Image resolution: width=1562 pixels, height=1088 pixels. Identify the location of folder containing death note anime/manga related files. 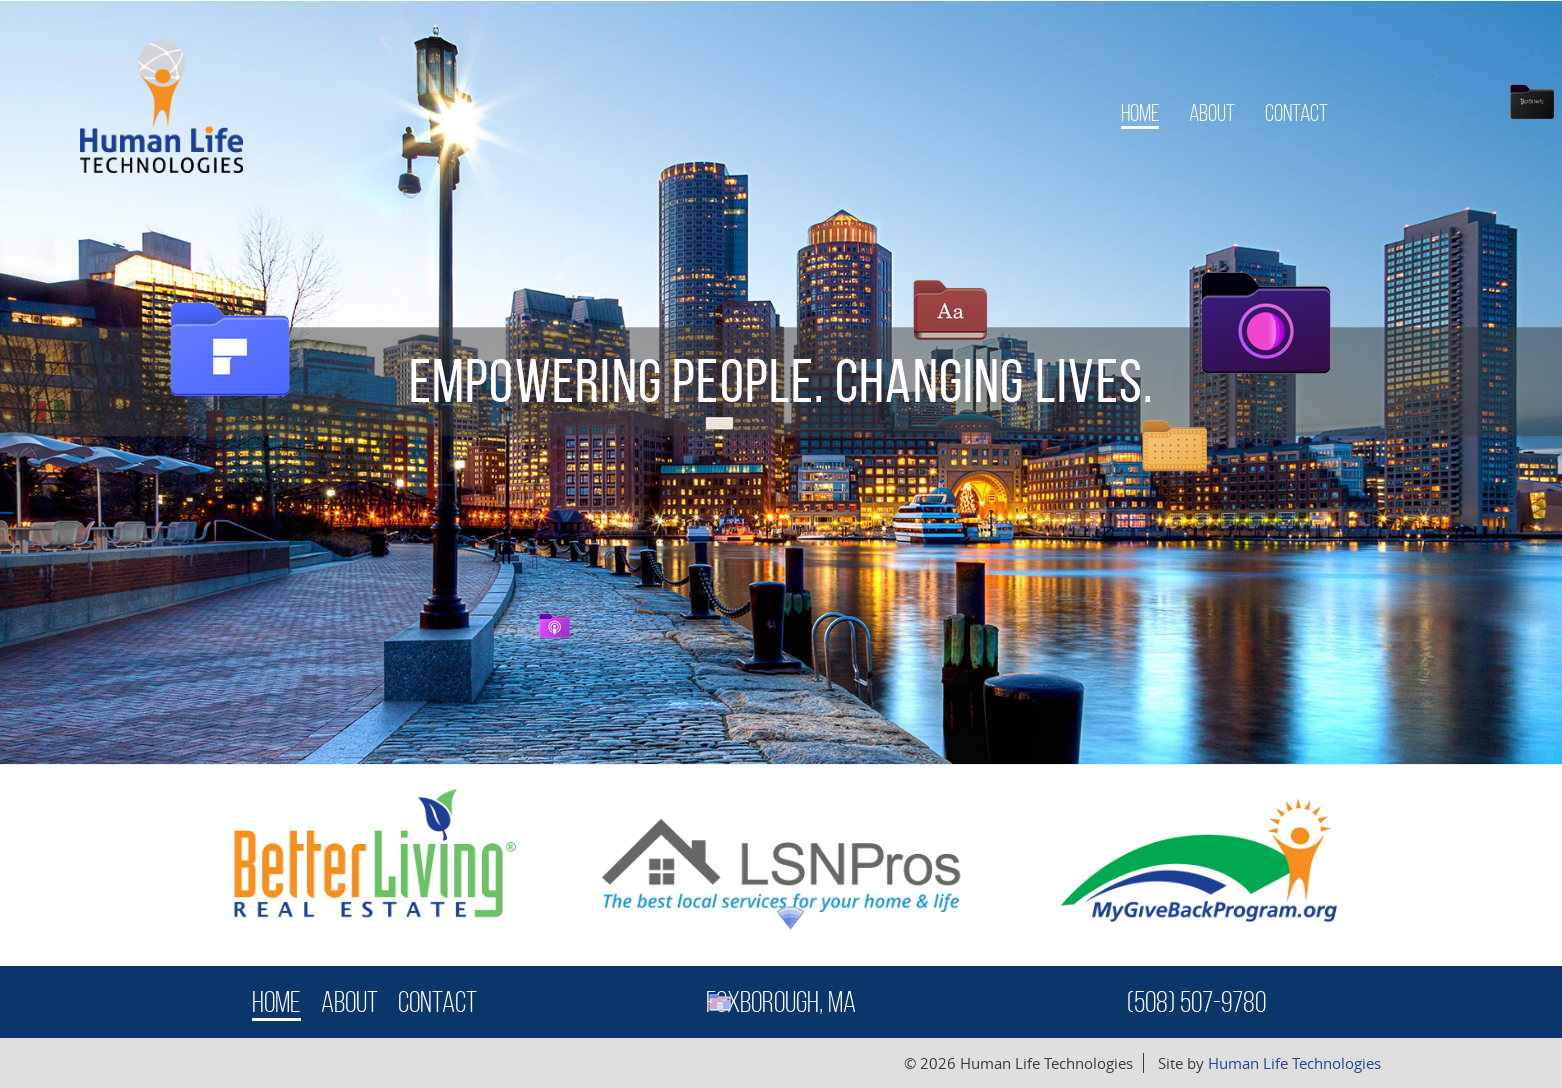
(1532, 103).